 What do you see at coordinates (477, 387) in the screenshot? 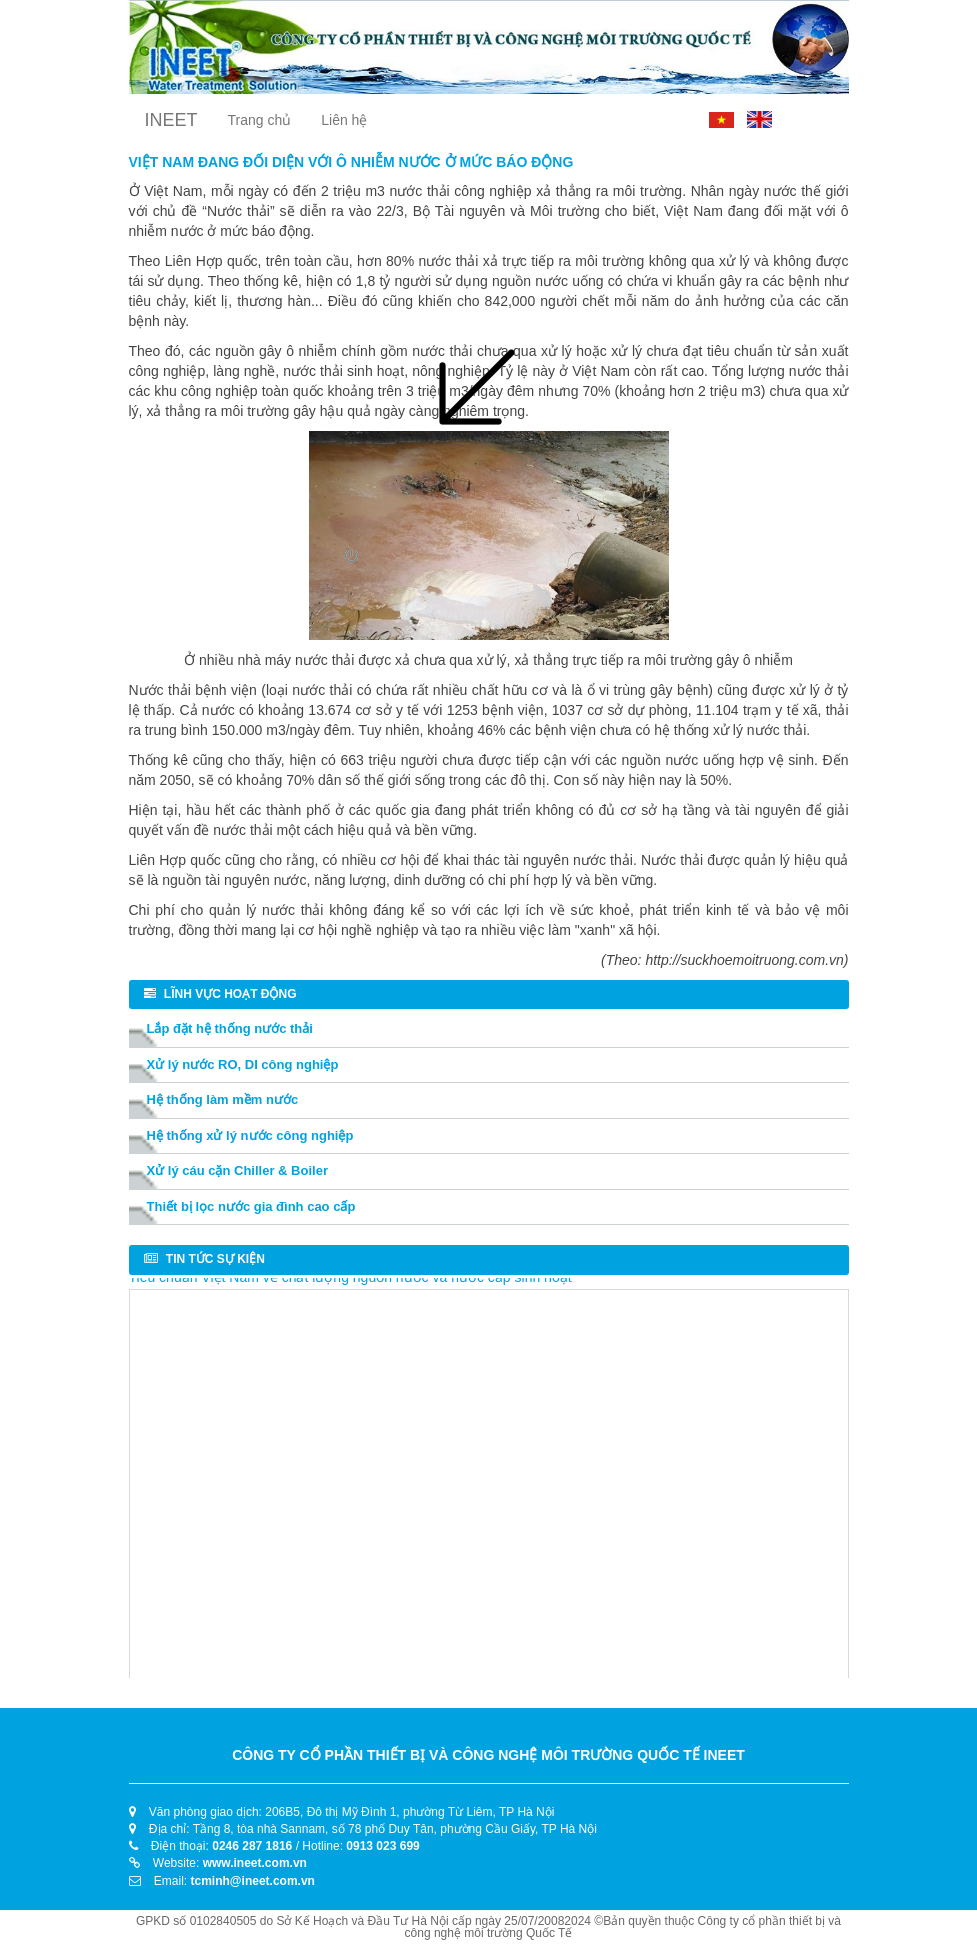
I see `navigate to previous or lower-left content` at bounding box center [477, 387].